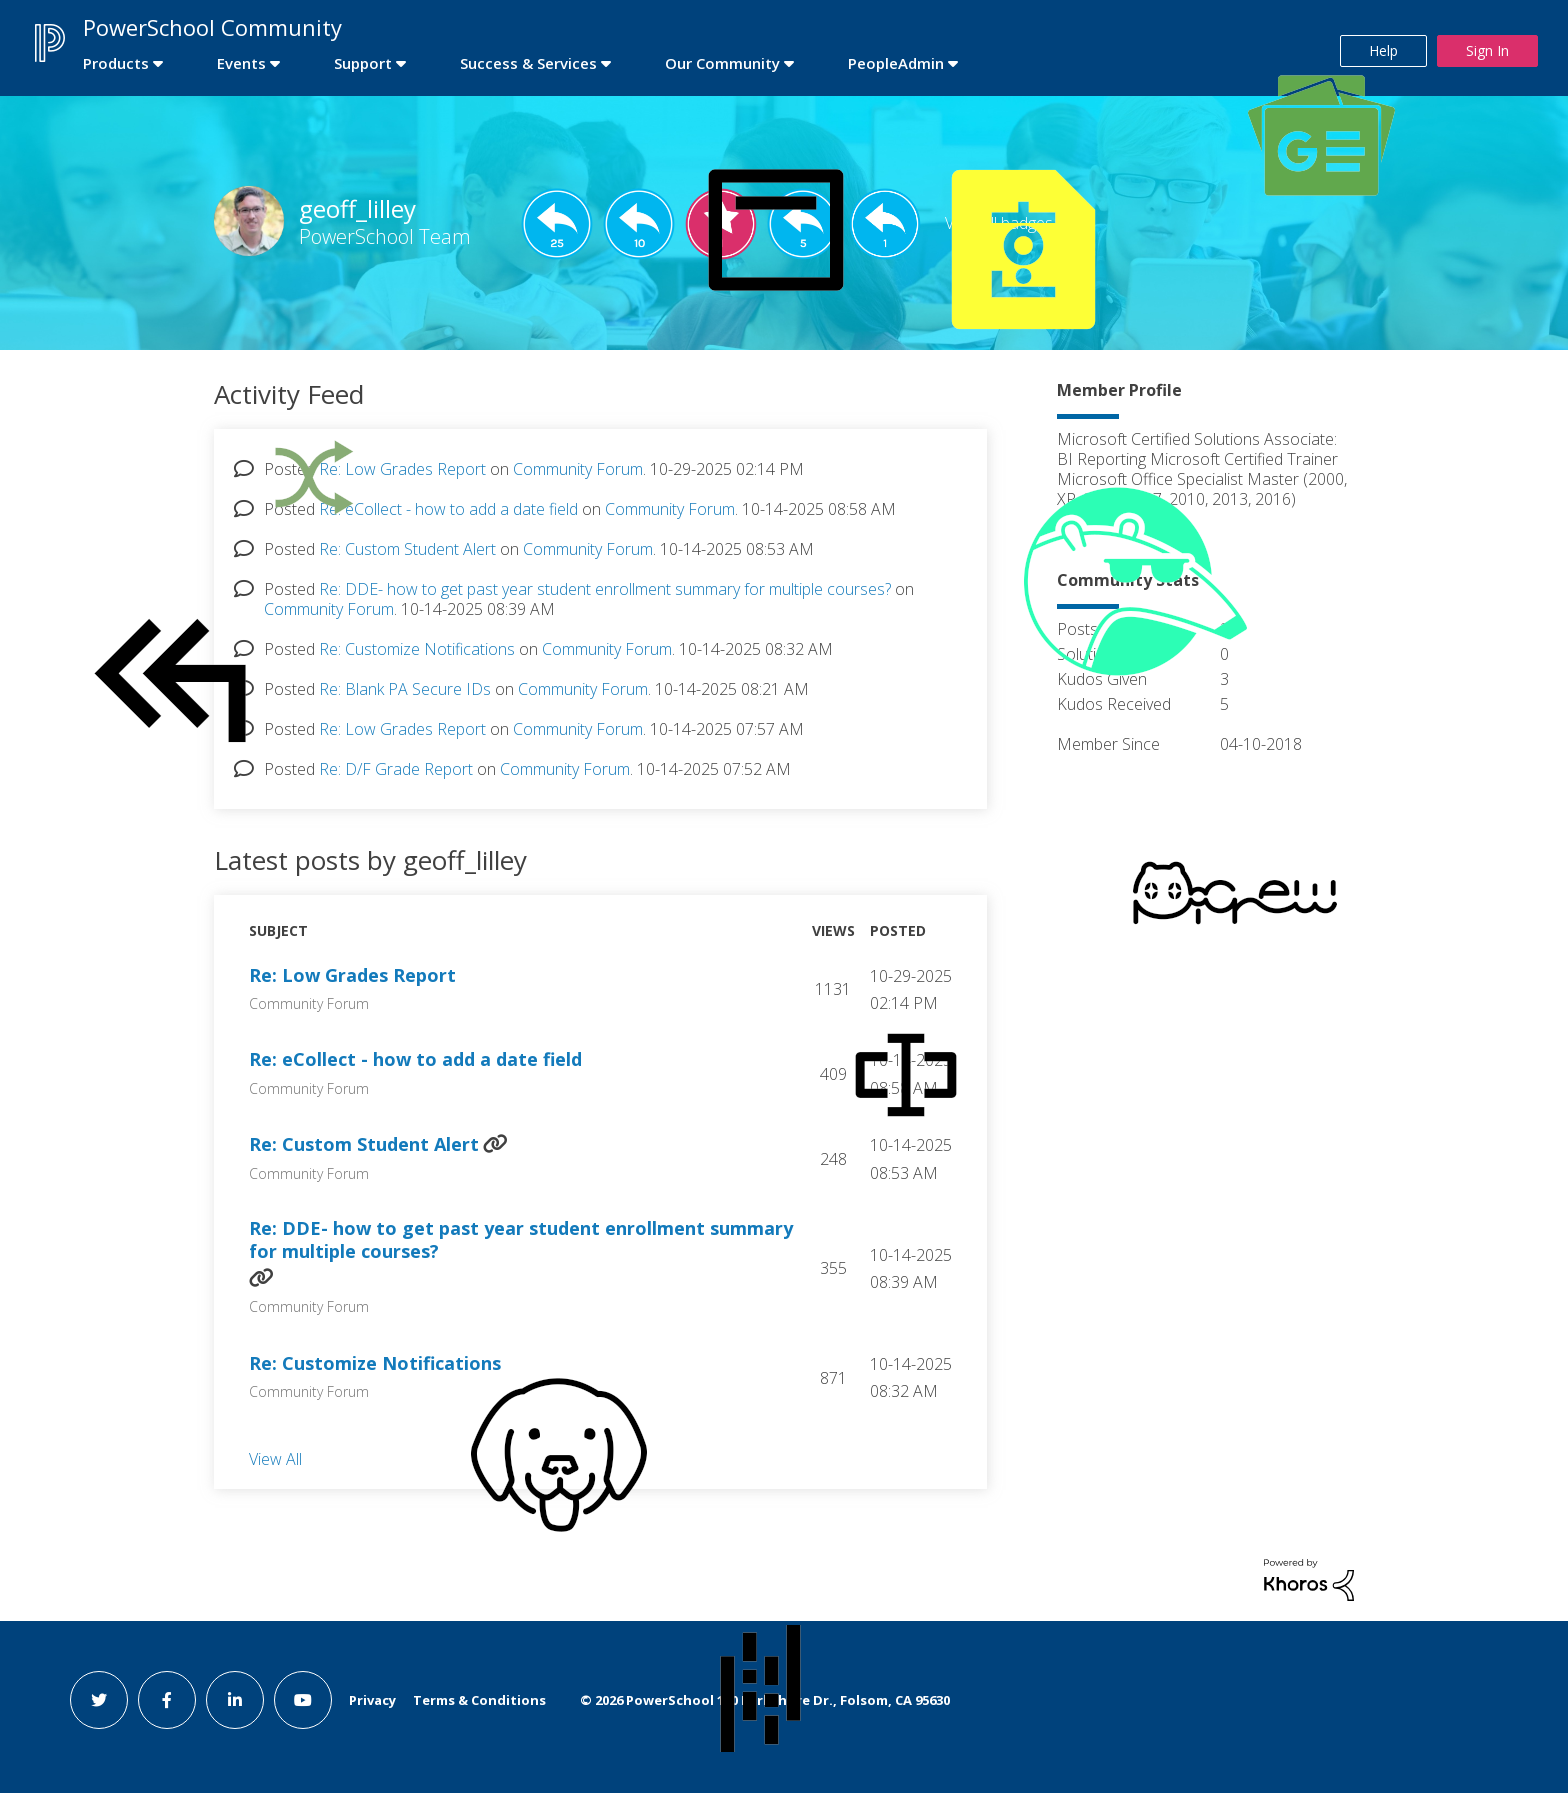 The width and height of the screenshot is (1568, 1793). I want to click on switch to top panel layout, so click(776, 230).